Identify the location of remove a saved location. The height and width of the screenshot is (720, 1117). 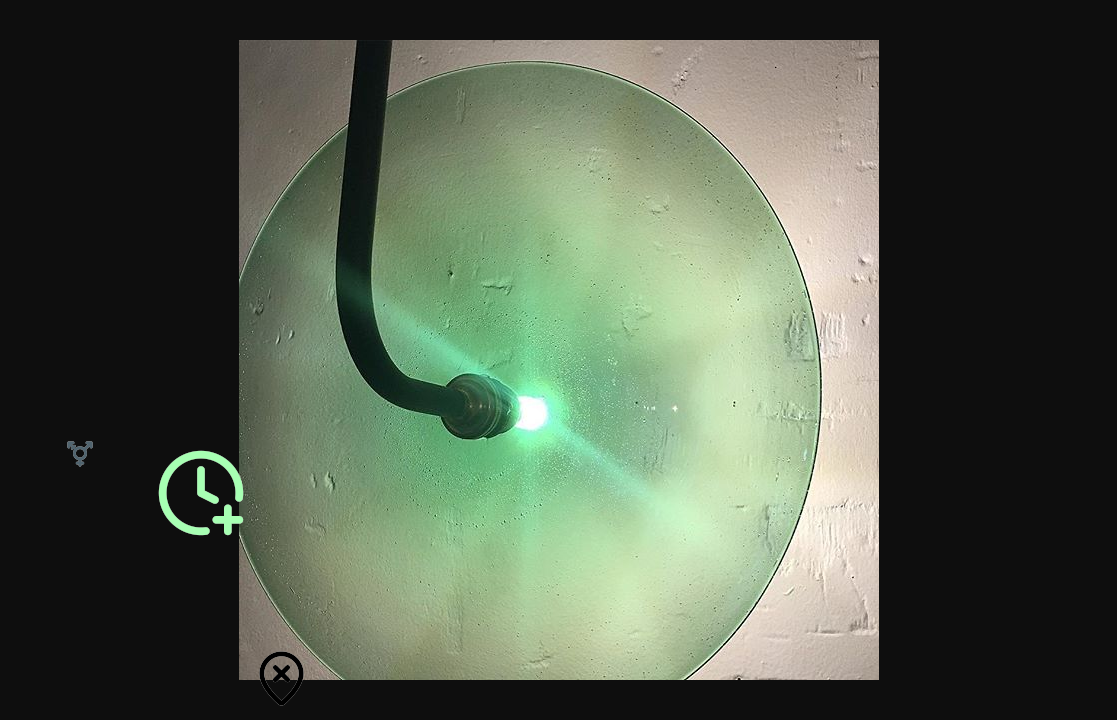
(281, 678).